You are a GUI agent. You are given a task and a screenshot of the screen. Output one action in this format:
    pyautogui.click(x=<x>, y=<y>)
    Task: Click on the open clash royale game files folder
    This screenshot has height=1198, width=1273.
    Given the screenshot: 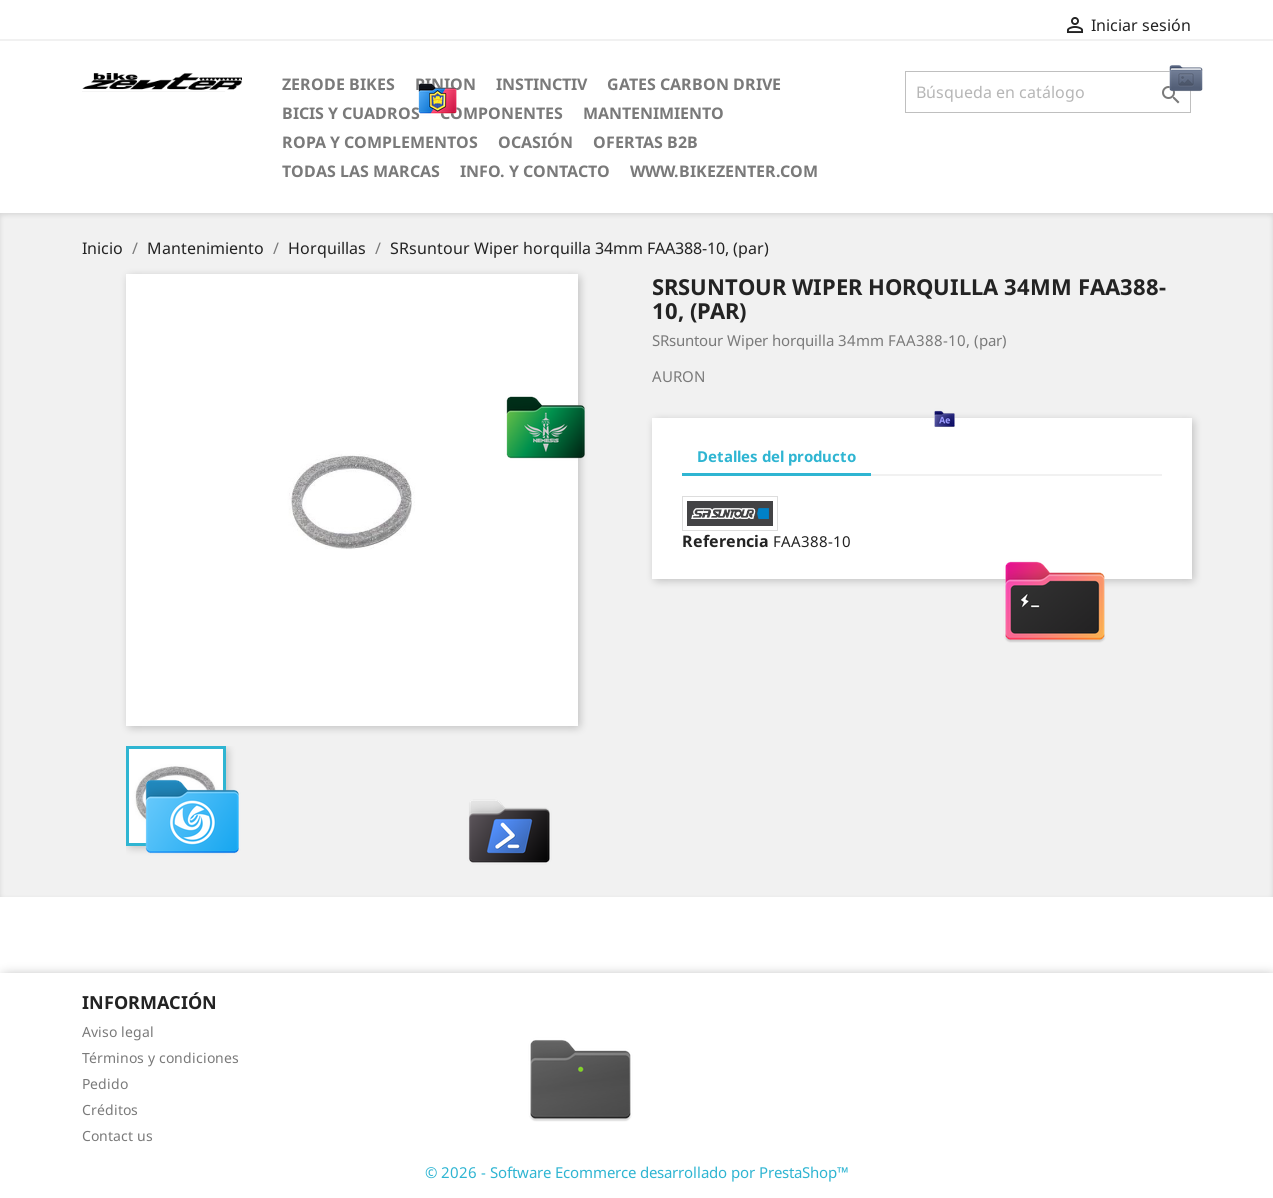 What is the action you would take?
    pyautogui.click(x=437, y=99)
    